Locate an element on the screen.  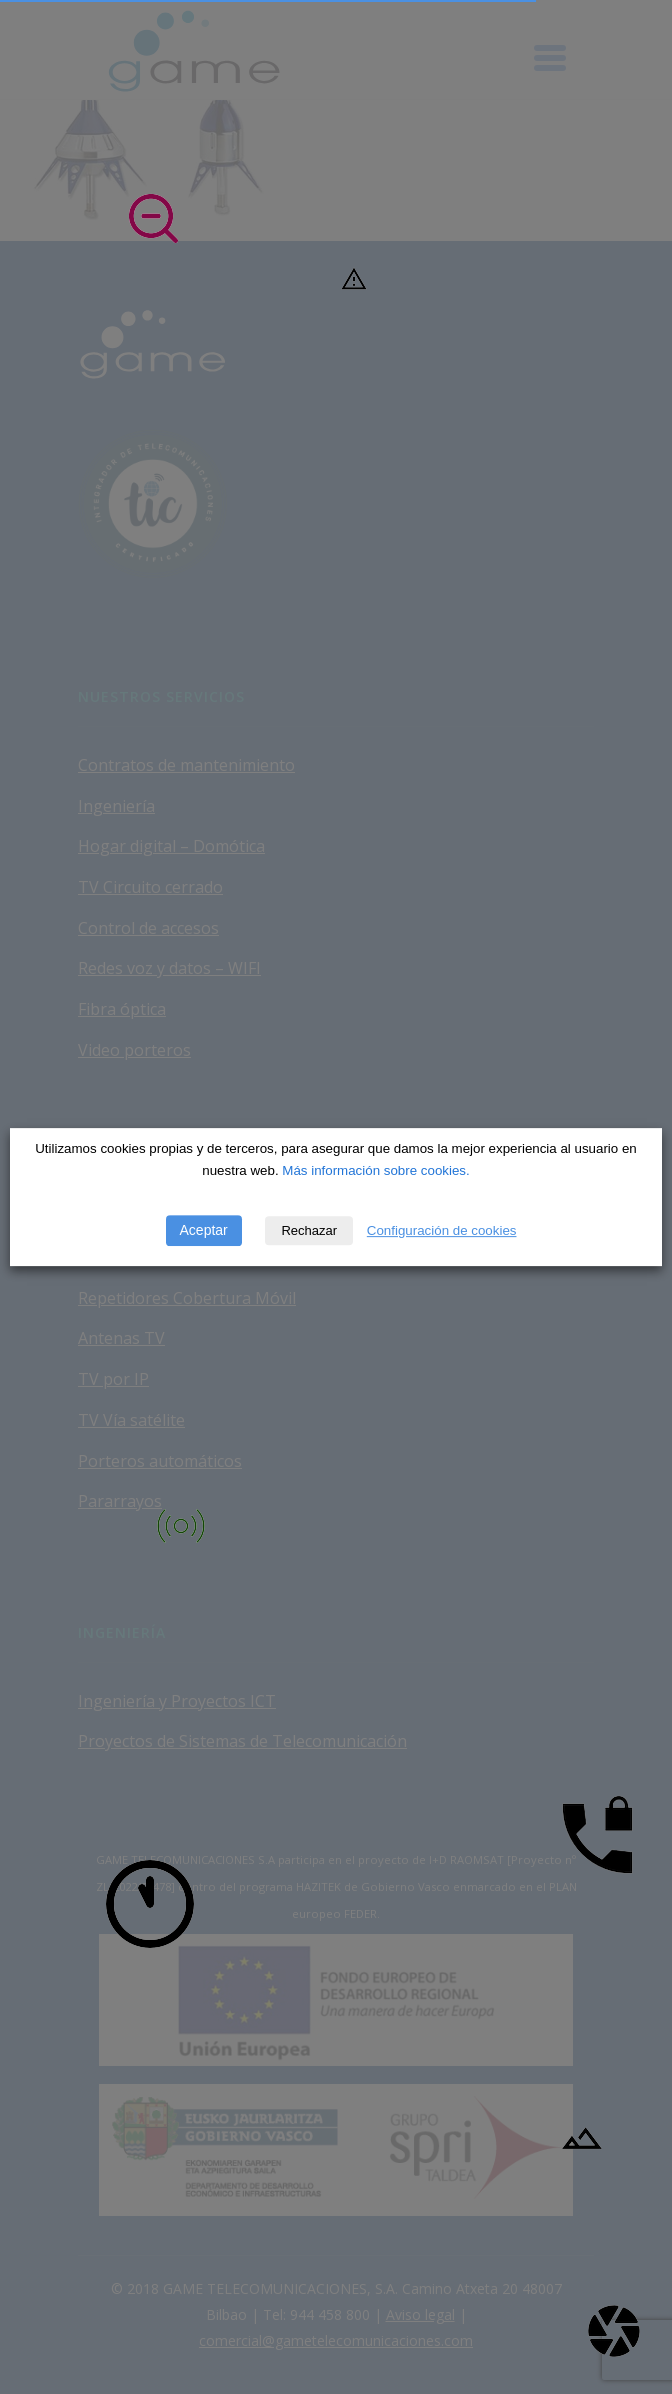
indicates 11 o'clock time is located at coordinates (150, 1904).